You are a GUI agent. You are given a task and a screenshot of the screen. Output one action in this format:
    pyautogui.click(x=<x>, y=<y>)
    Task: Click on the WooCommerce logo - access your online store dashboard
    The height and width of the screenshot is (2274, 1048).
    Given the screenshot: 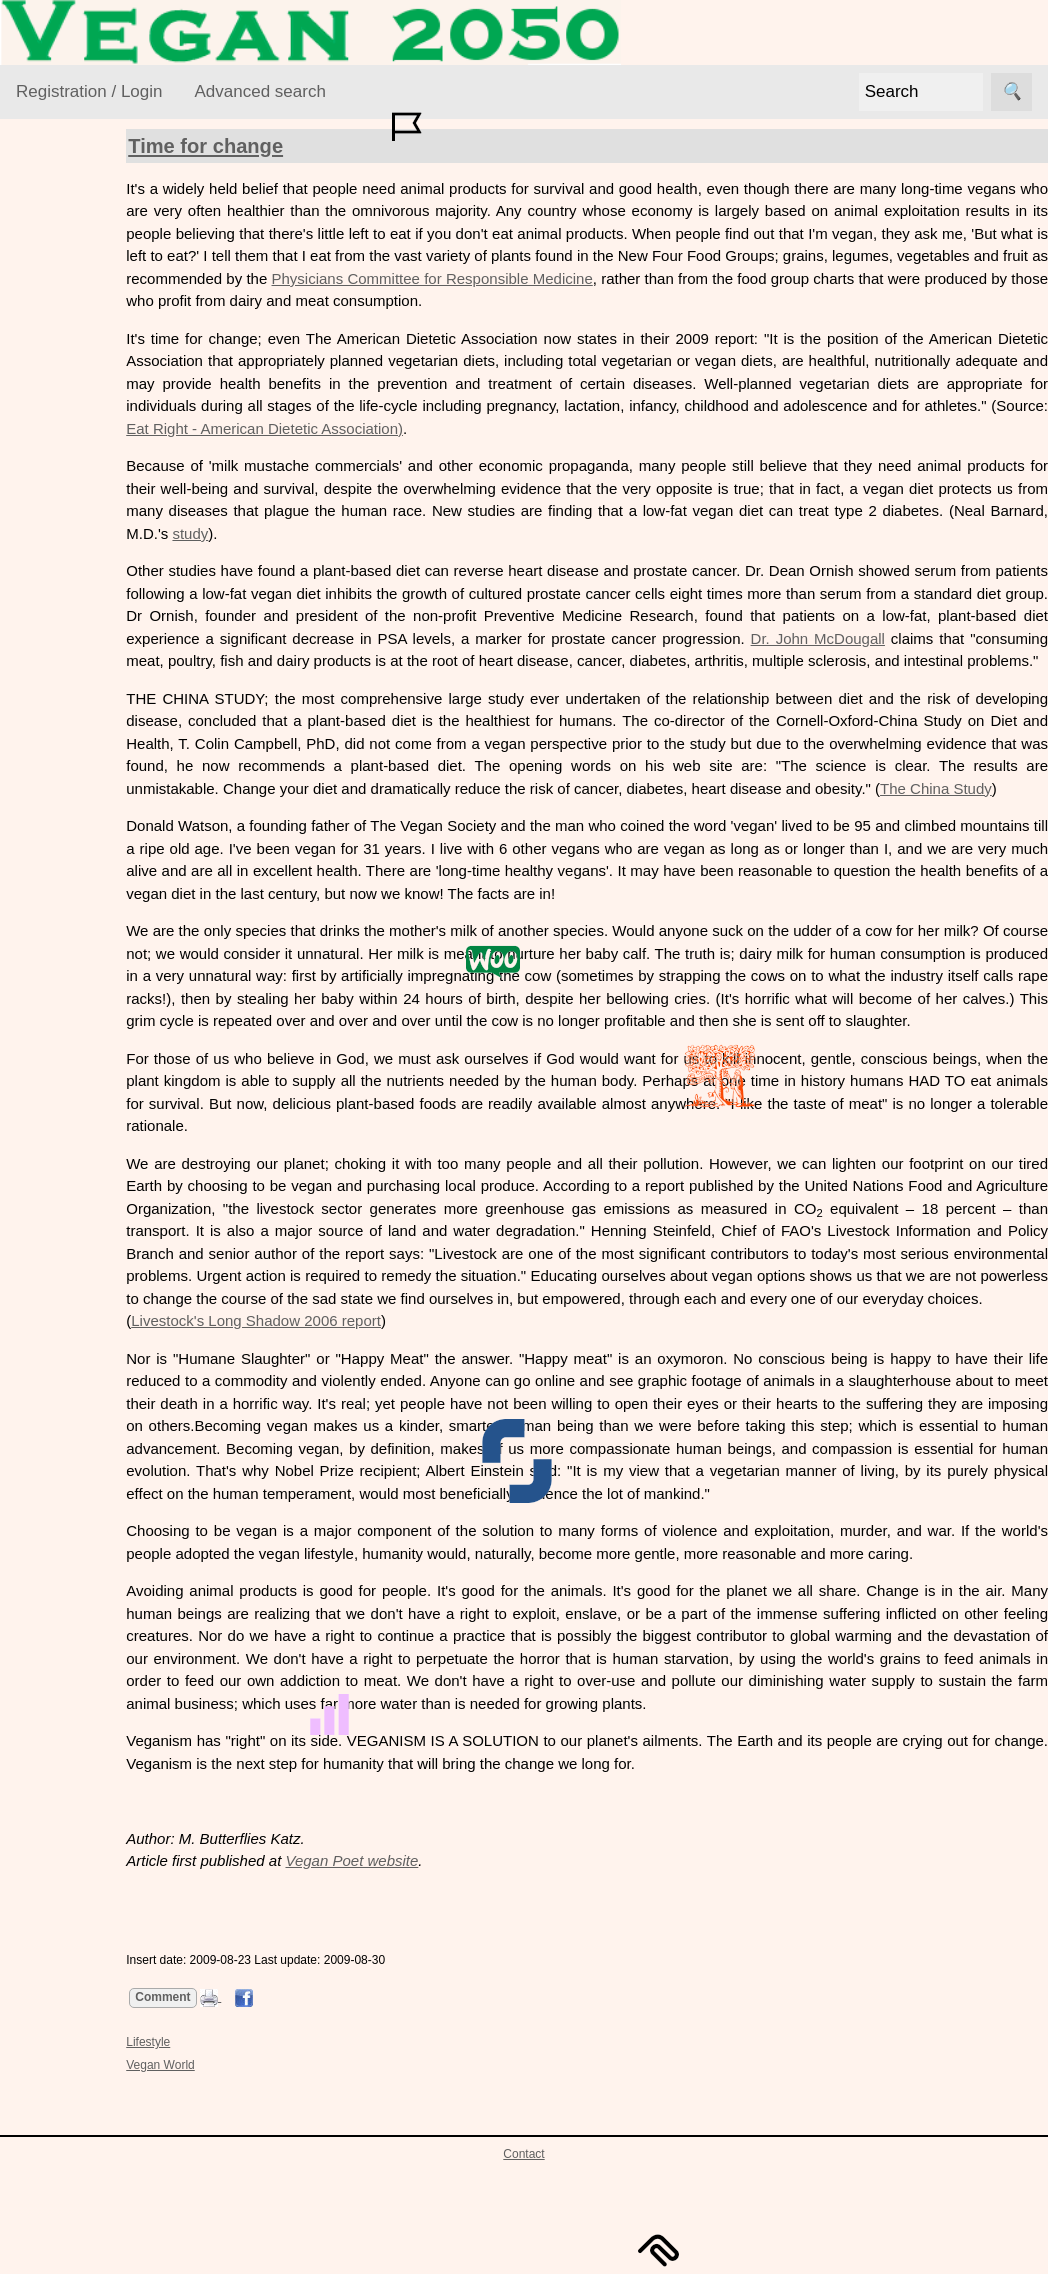 What is the action you would take?
    pyautogui.click(x=493, y=962)
    